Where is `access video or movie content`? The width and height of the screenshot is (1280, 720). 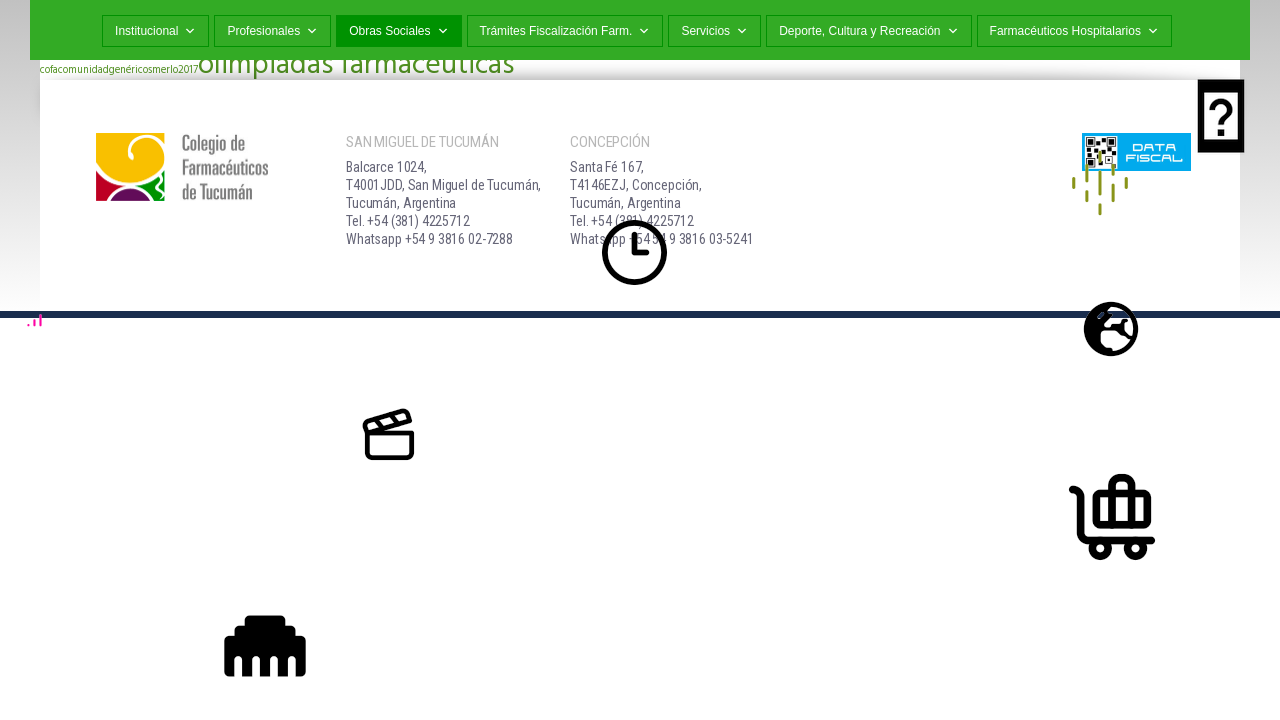
access video or movie content is located at coordinates (389, 435).